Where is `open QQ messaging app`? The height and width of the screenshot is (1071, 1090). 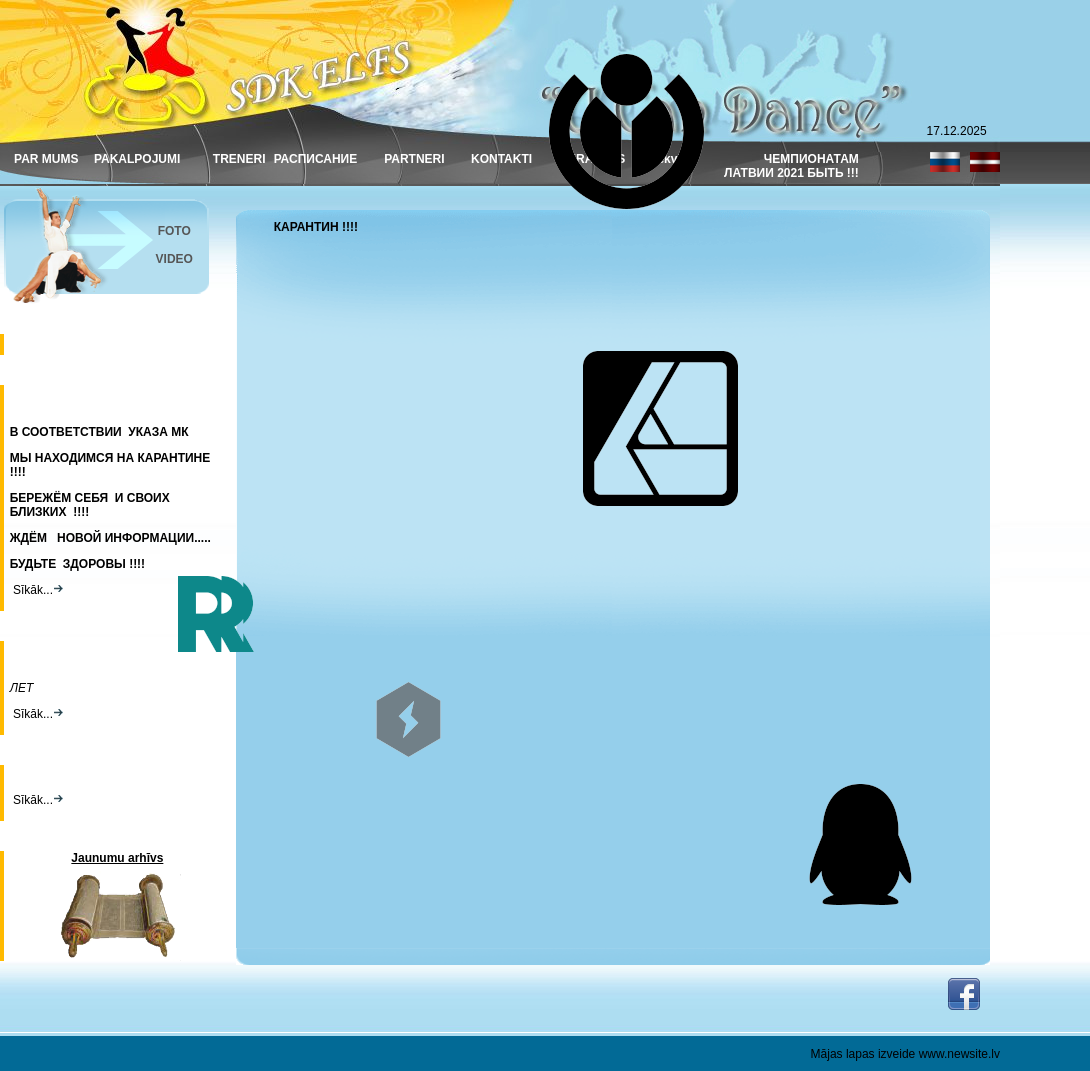 open QQ messaging app is located at coordinates (860, 844).